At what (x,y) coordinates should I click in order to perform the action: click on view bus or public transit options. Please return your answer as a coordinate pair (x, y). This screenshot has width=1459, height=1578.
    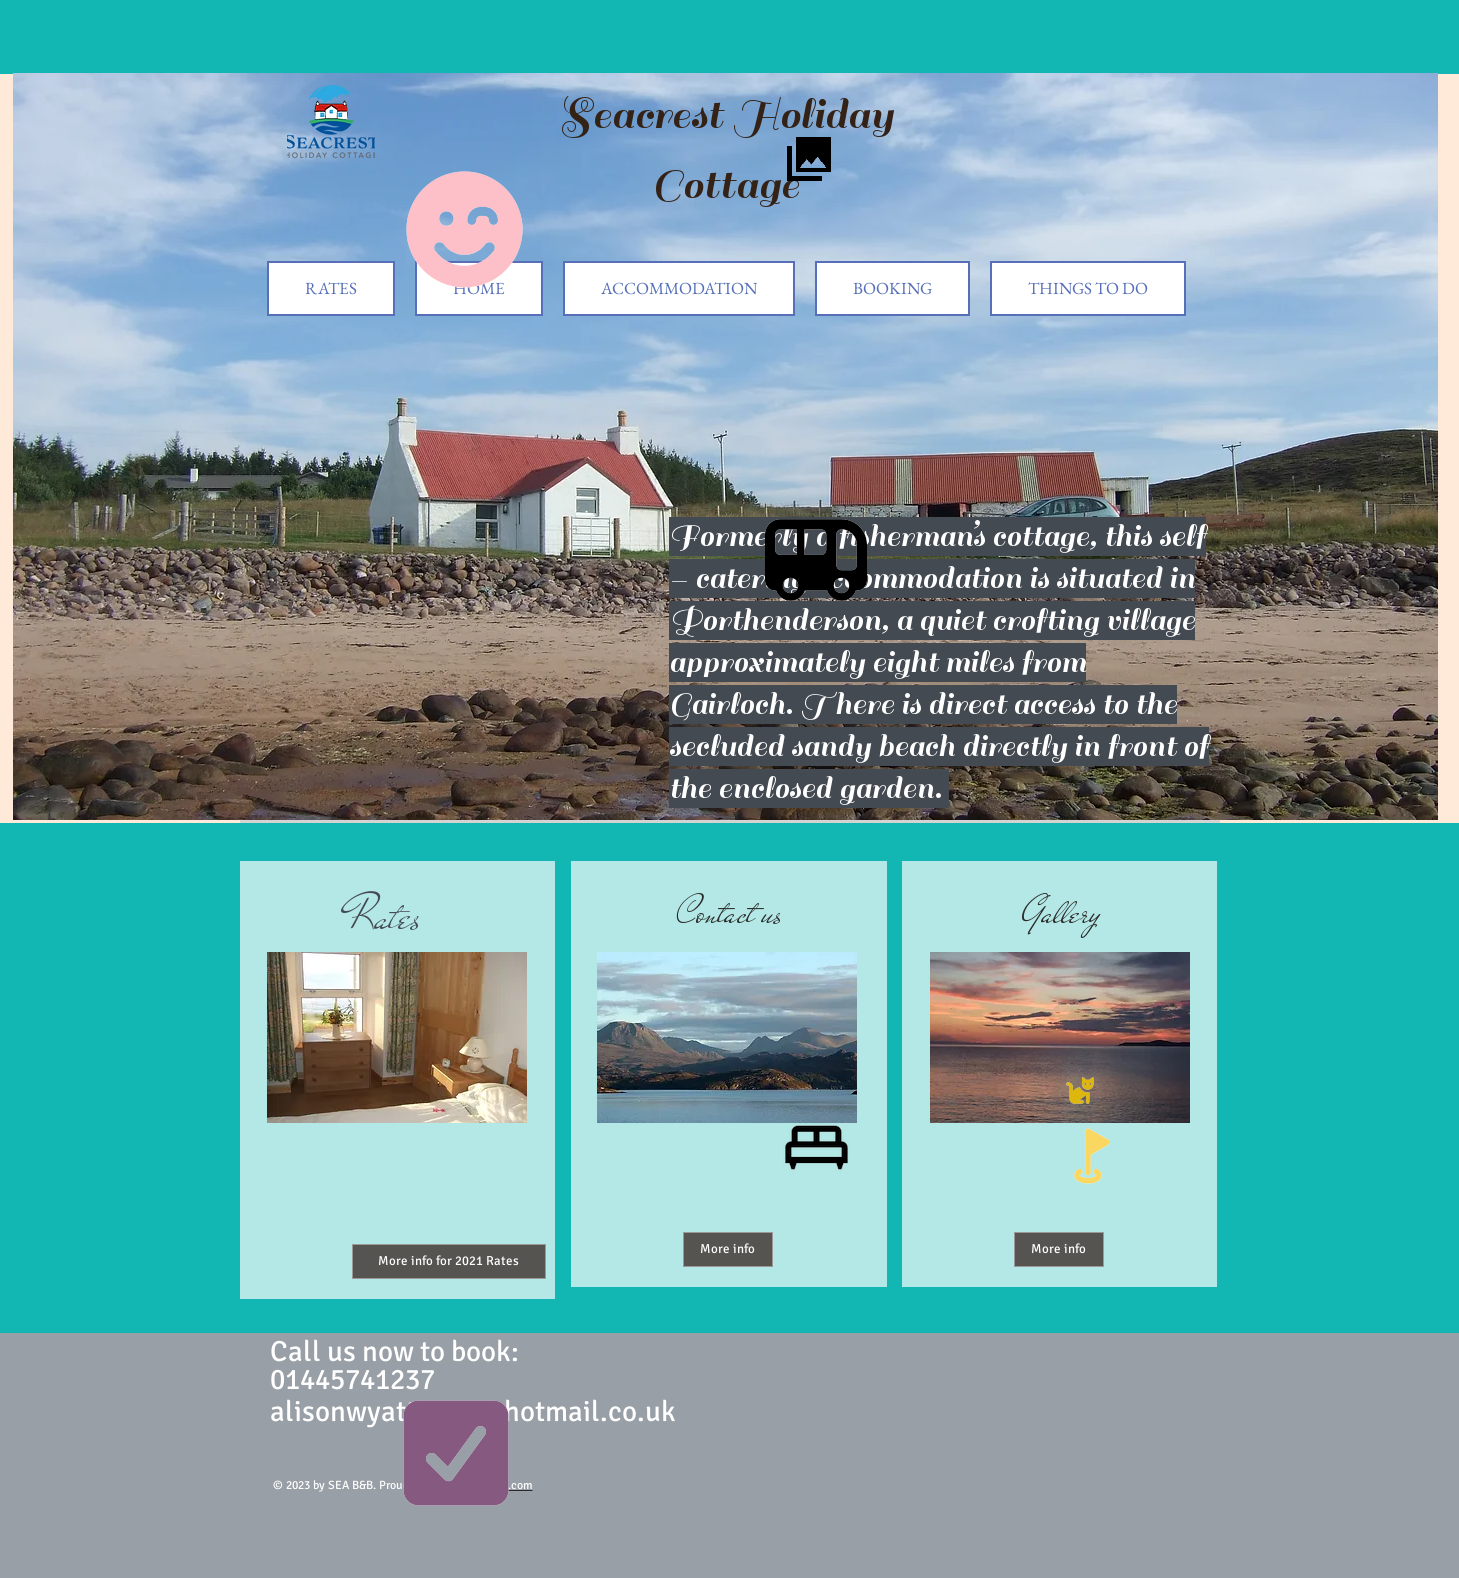
    Looking at the image, I should click on (816, 560).